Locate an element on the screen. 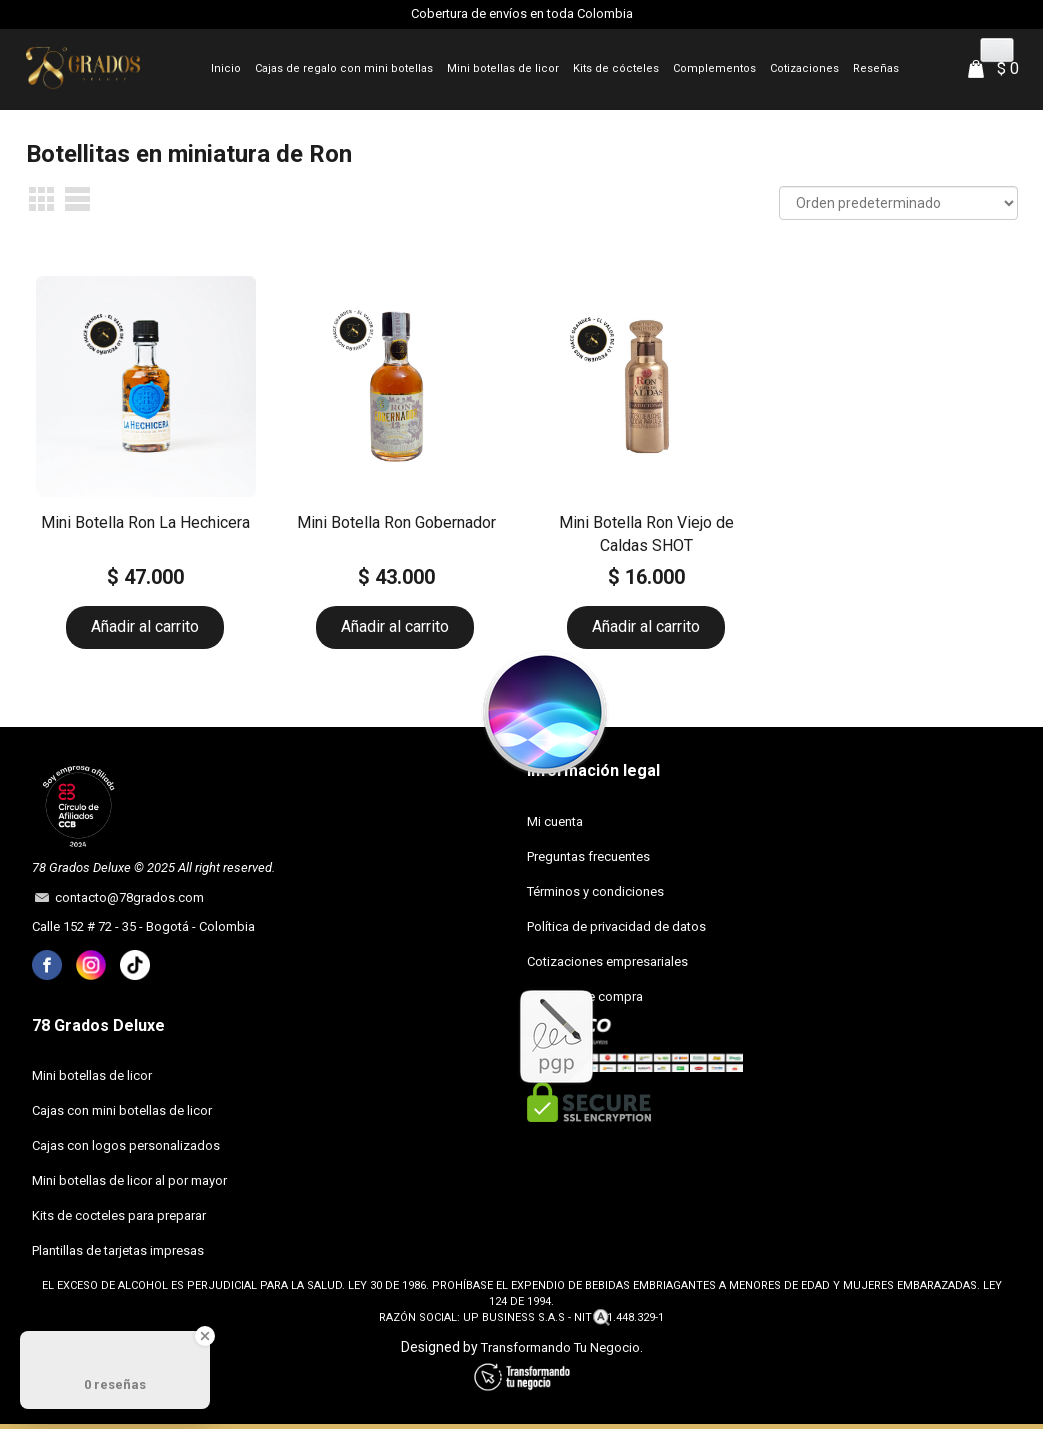  a PGP digital signature file is located at coordinates (556, 1036).